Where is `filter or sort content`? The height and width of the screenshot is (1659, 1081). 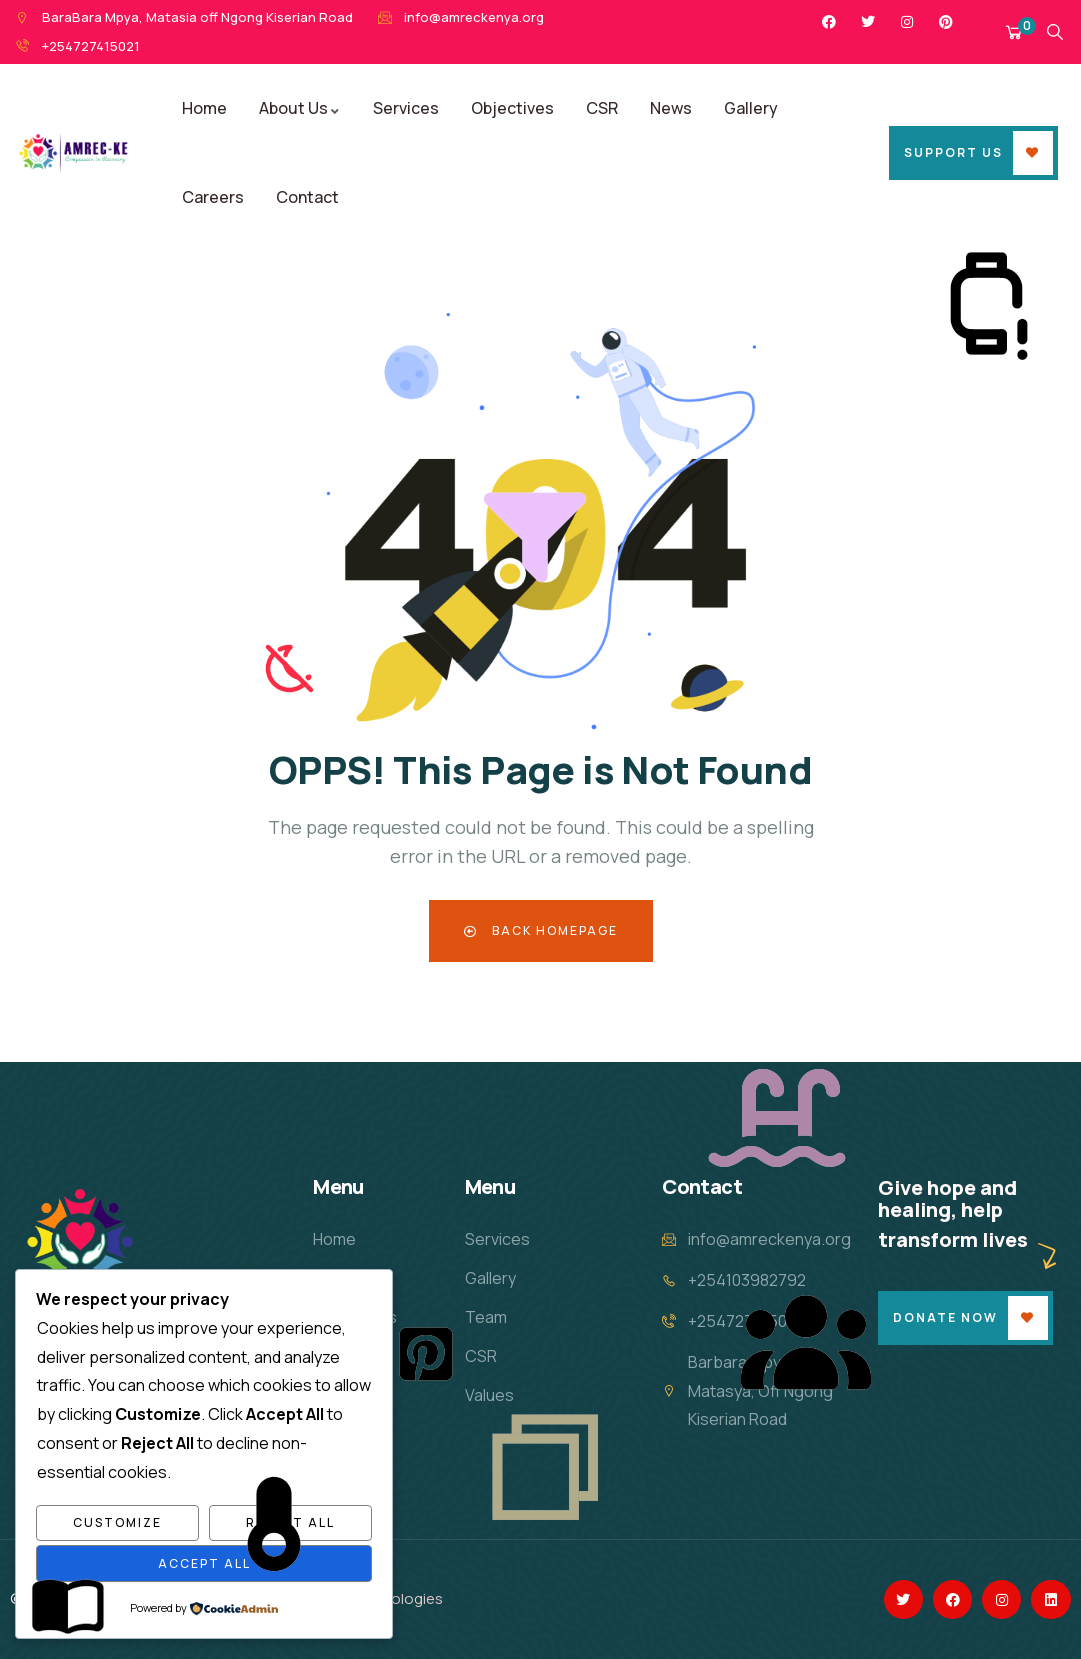
filter or sort content is located at coordinates (535, 531).